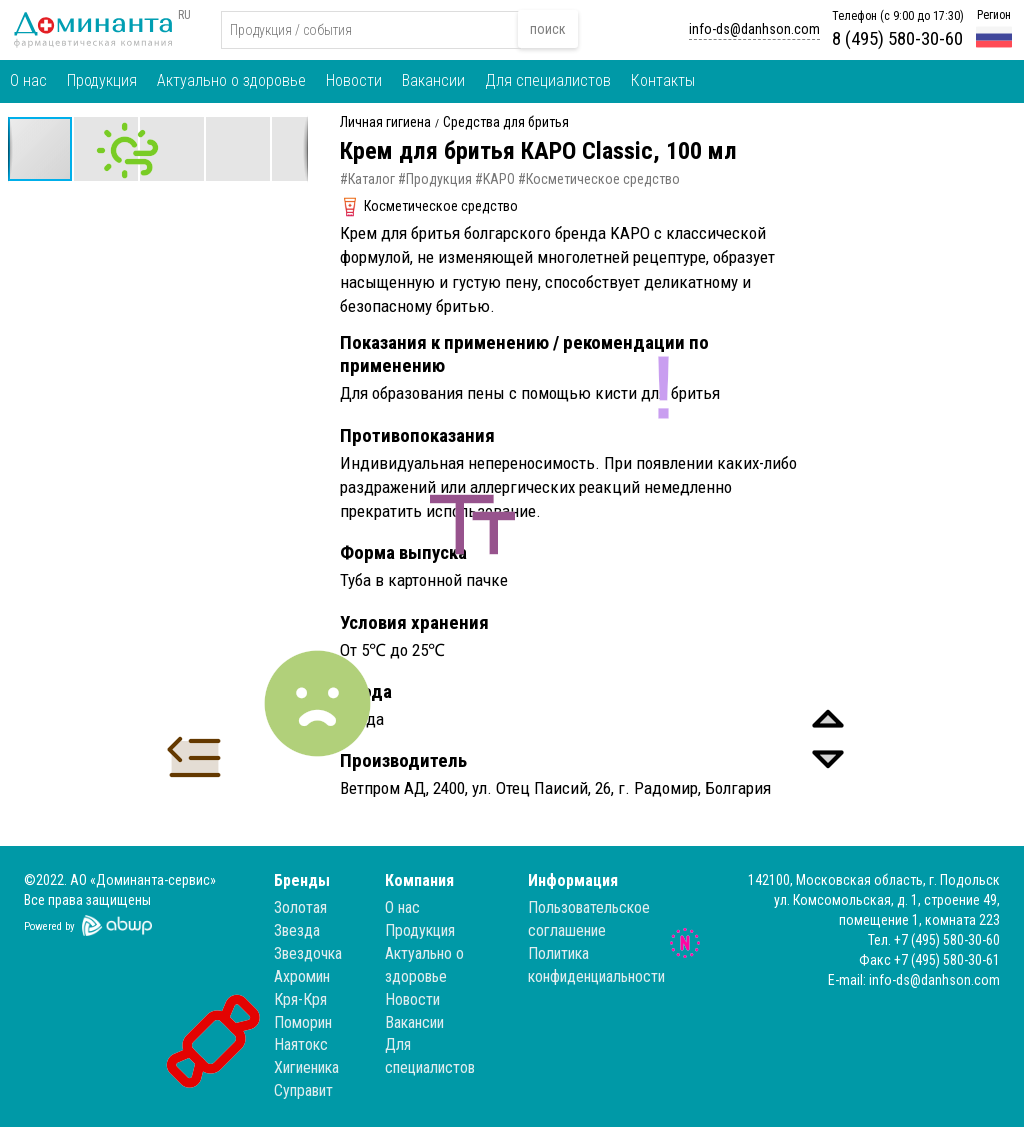  What do you see at coordinates (195, 758) in the screenshot?
I see `decrease text indentation` at bounding box center [195, 758].